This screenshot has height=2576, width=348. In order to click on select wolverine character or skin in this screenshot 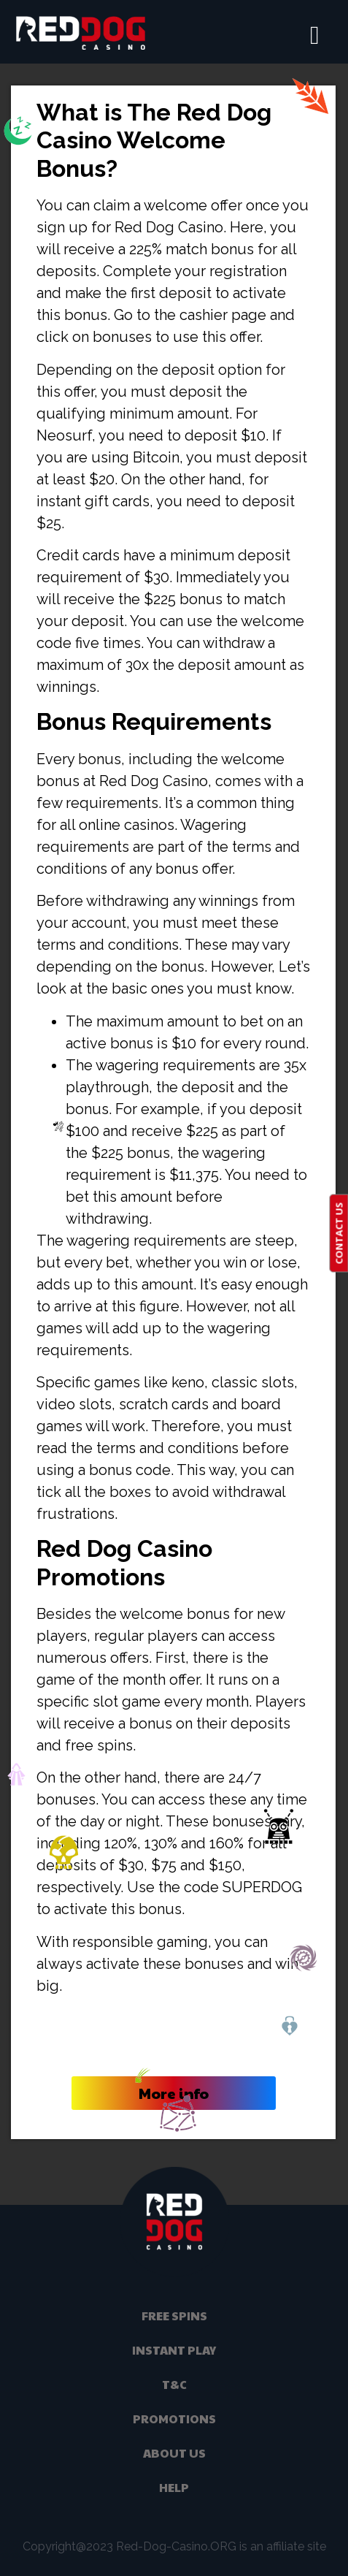, I will do `click(143, 2075)`.